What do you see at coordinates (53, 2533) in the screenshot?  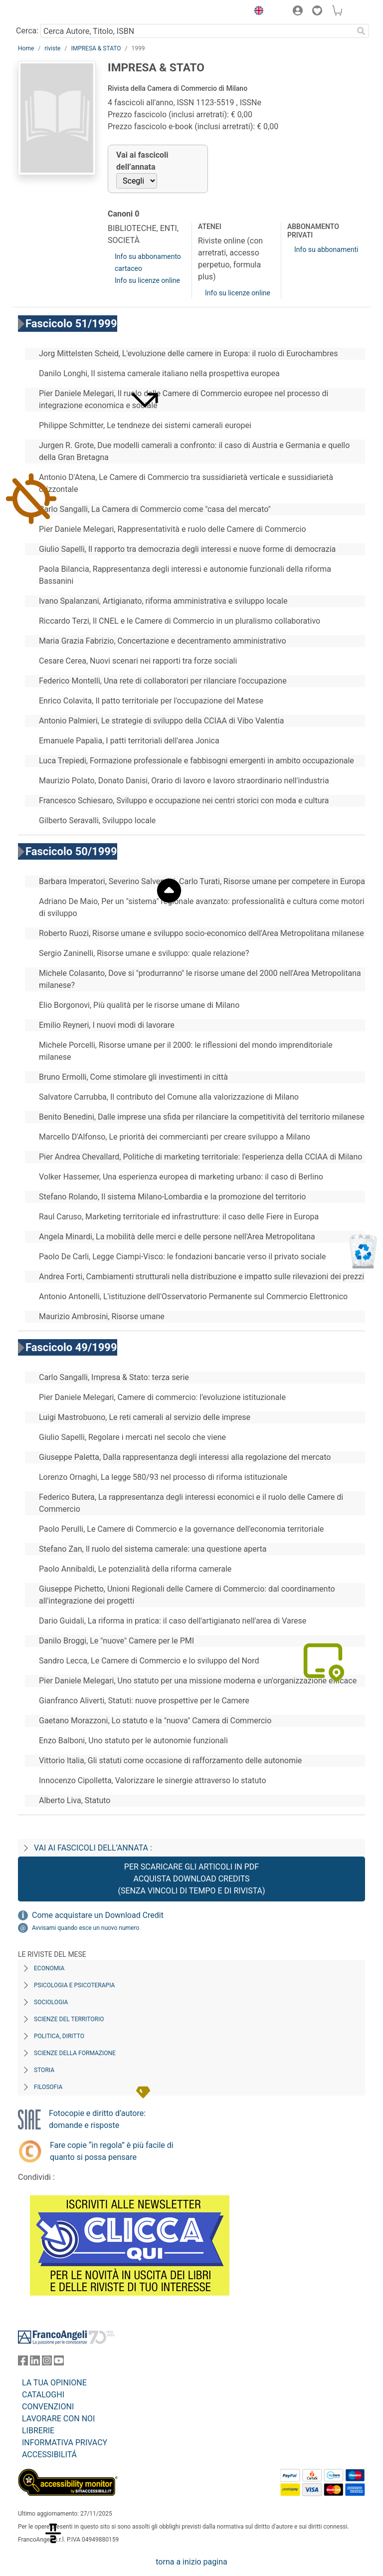 I see `represents the mathematical constant π/2 (pi divided by 2)` at bounding box center [53, 2533].